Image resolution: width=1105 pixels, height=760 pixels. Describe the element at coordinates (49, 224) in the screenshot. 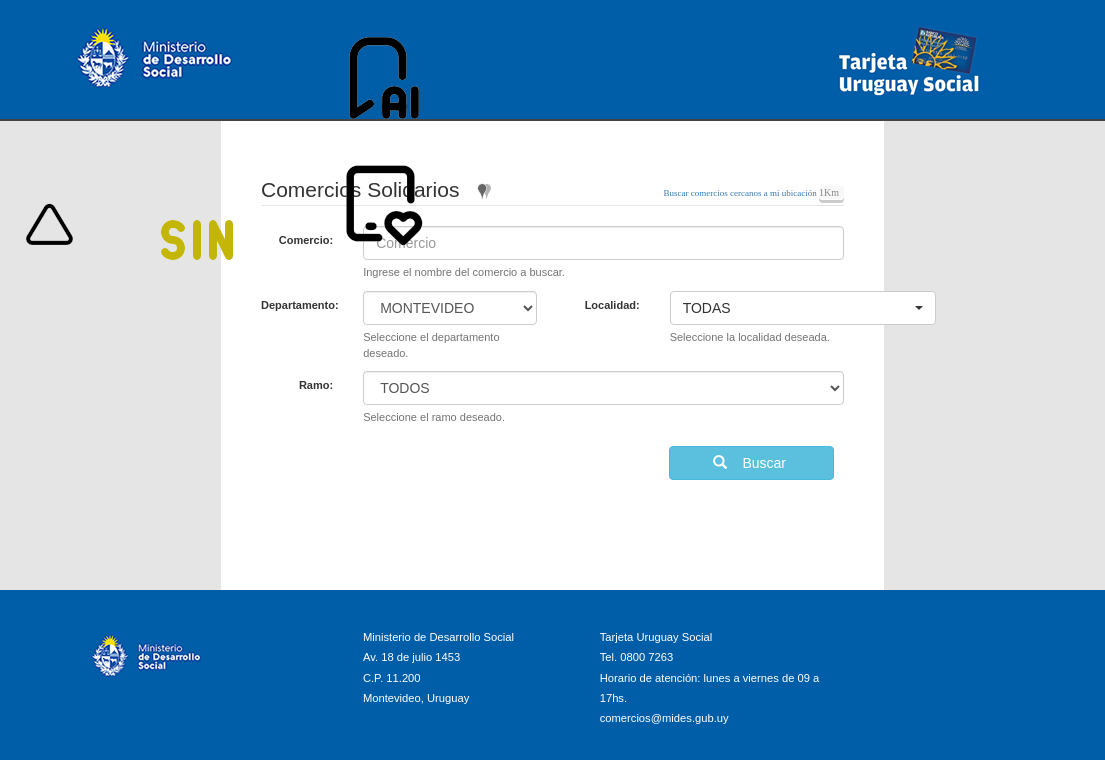

I see `indicates a warning or caution state` at that location.